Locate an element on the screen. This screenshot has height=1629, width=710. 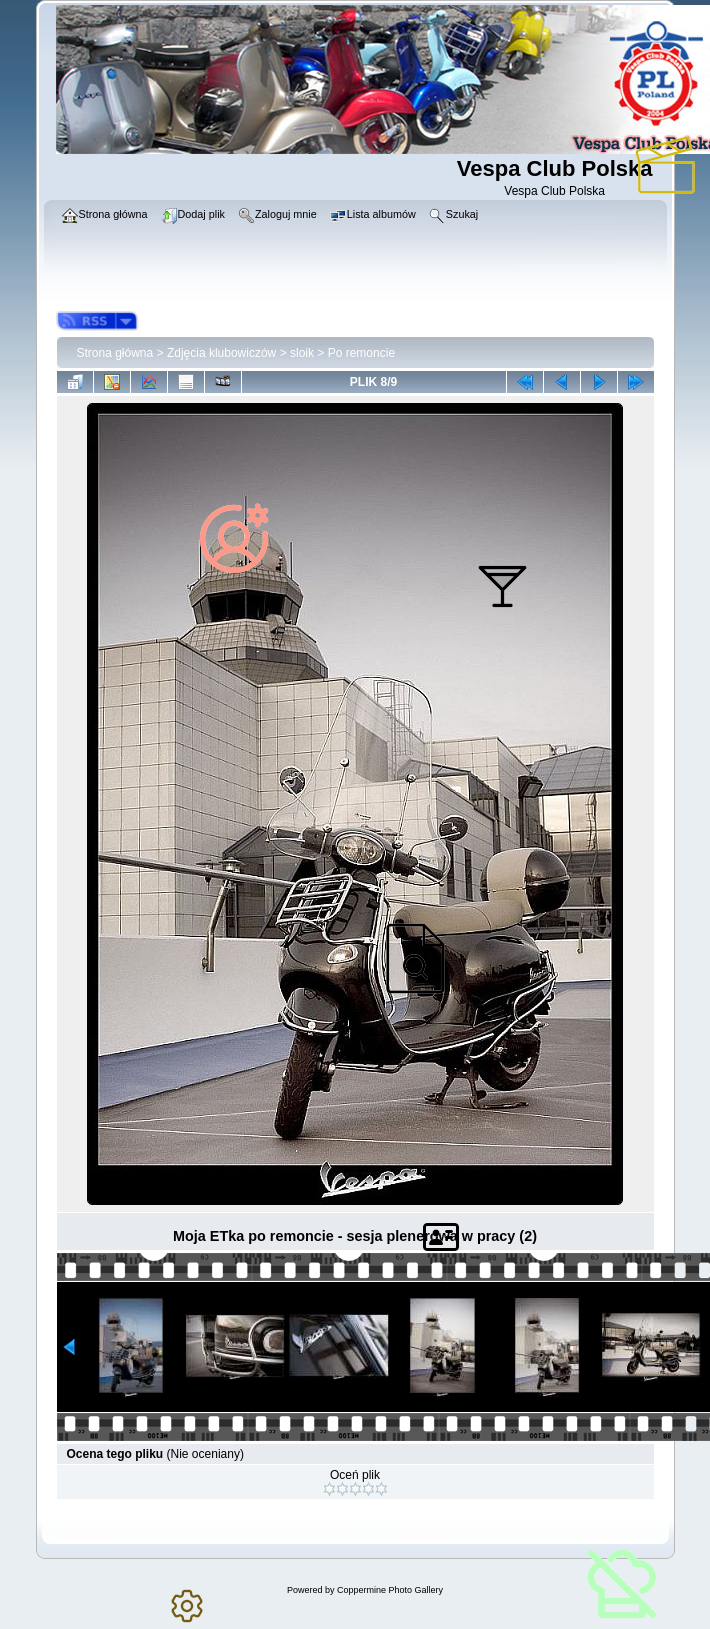
view contact card details is located at coordinates (441, 1237).